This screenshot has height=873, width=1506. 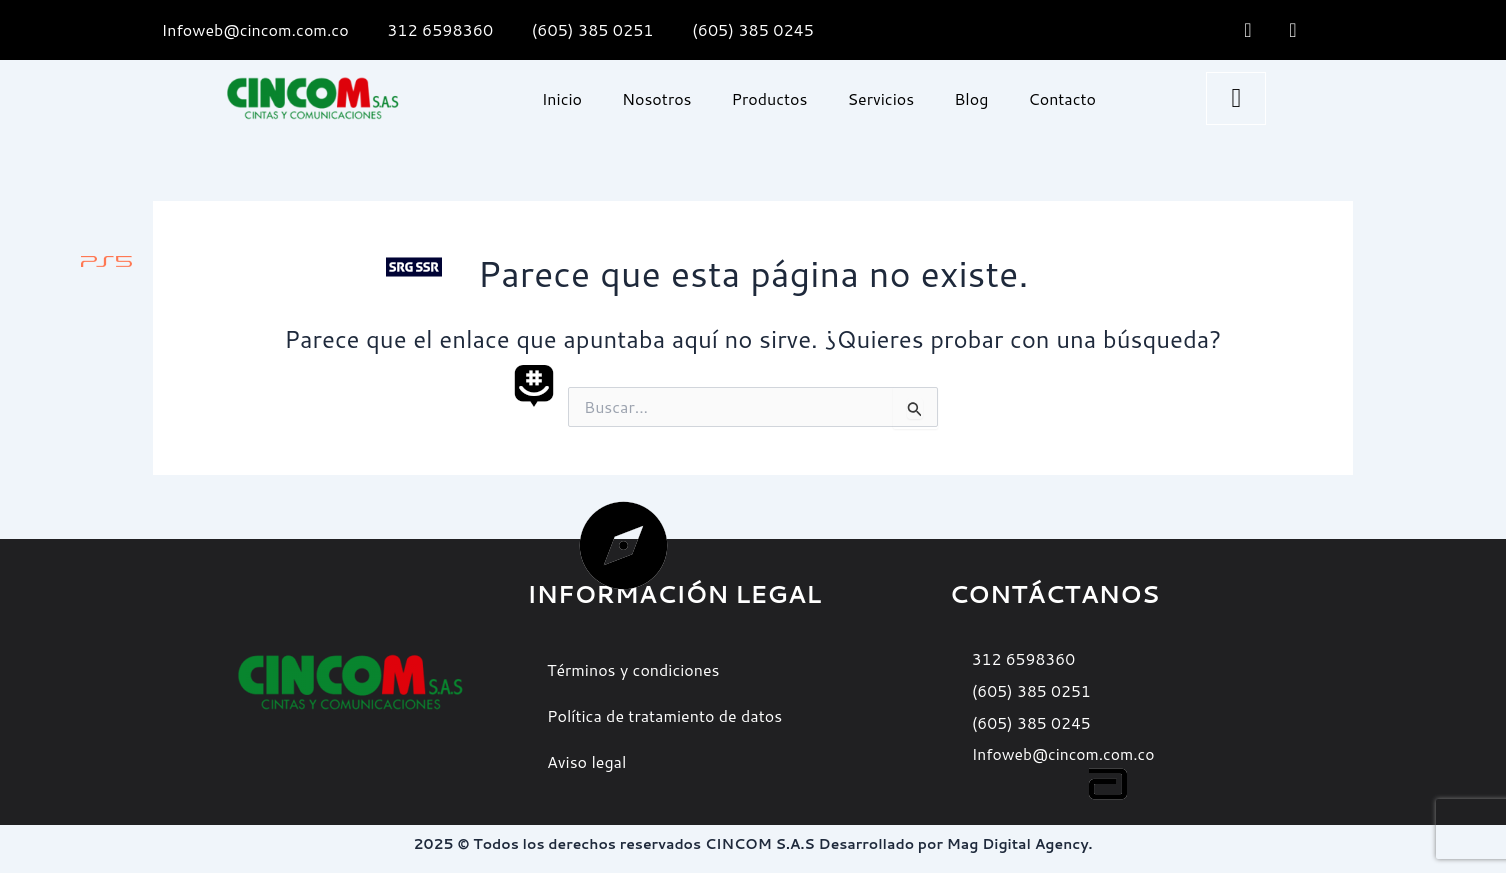 What do you see at coordinates (534, 386) in the screenshot?
I see `open GroupMe messaging app` at bounding box center [534, 386].